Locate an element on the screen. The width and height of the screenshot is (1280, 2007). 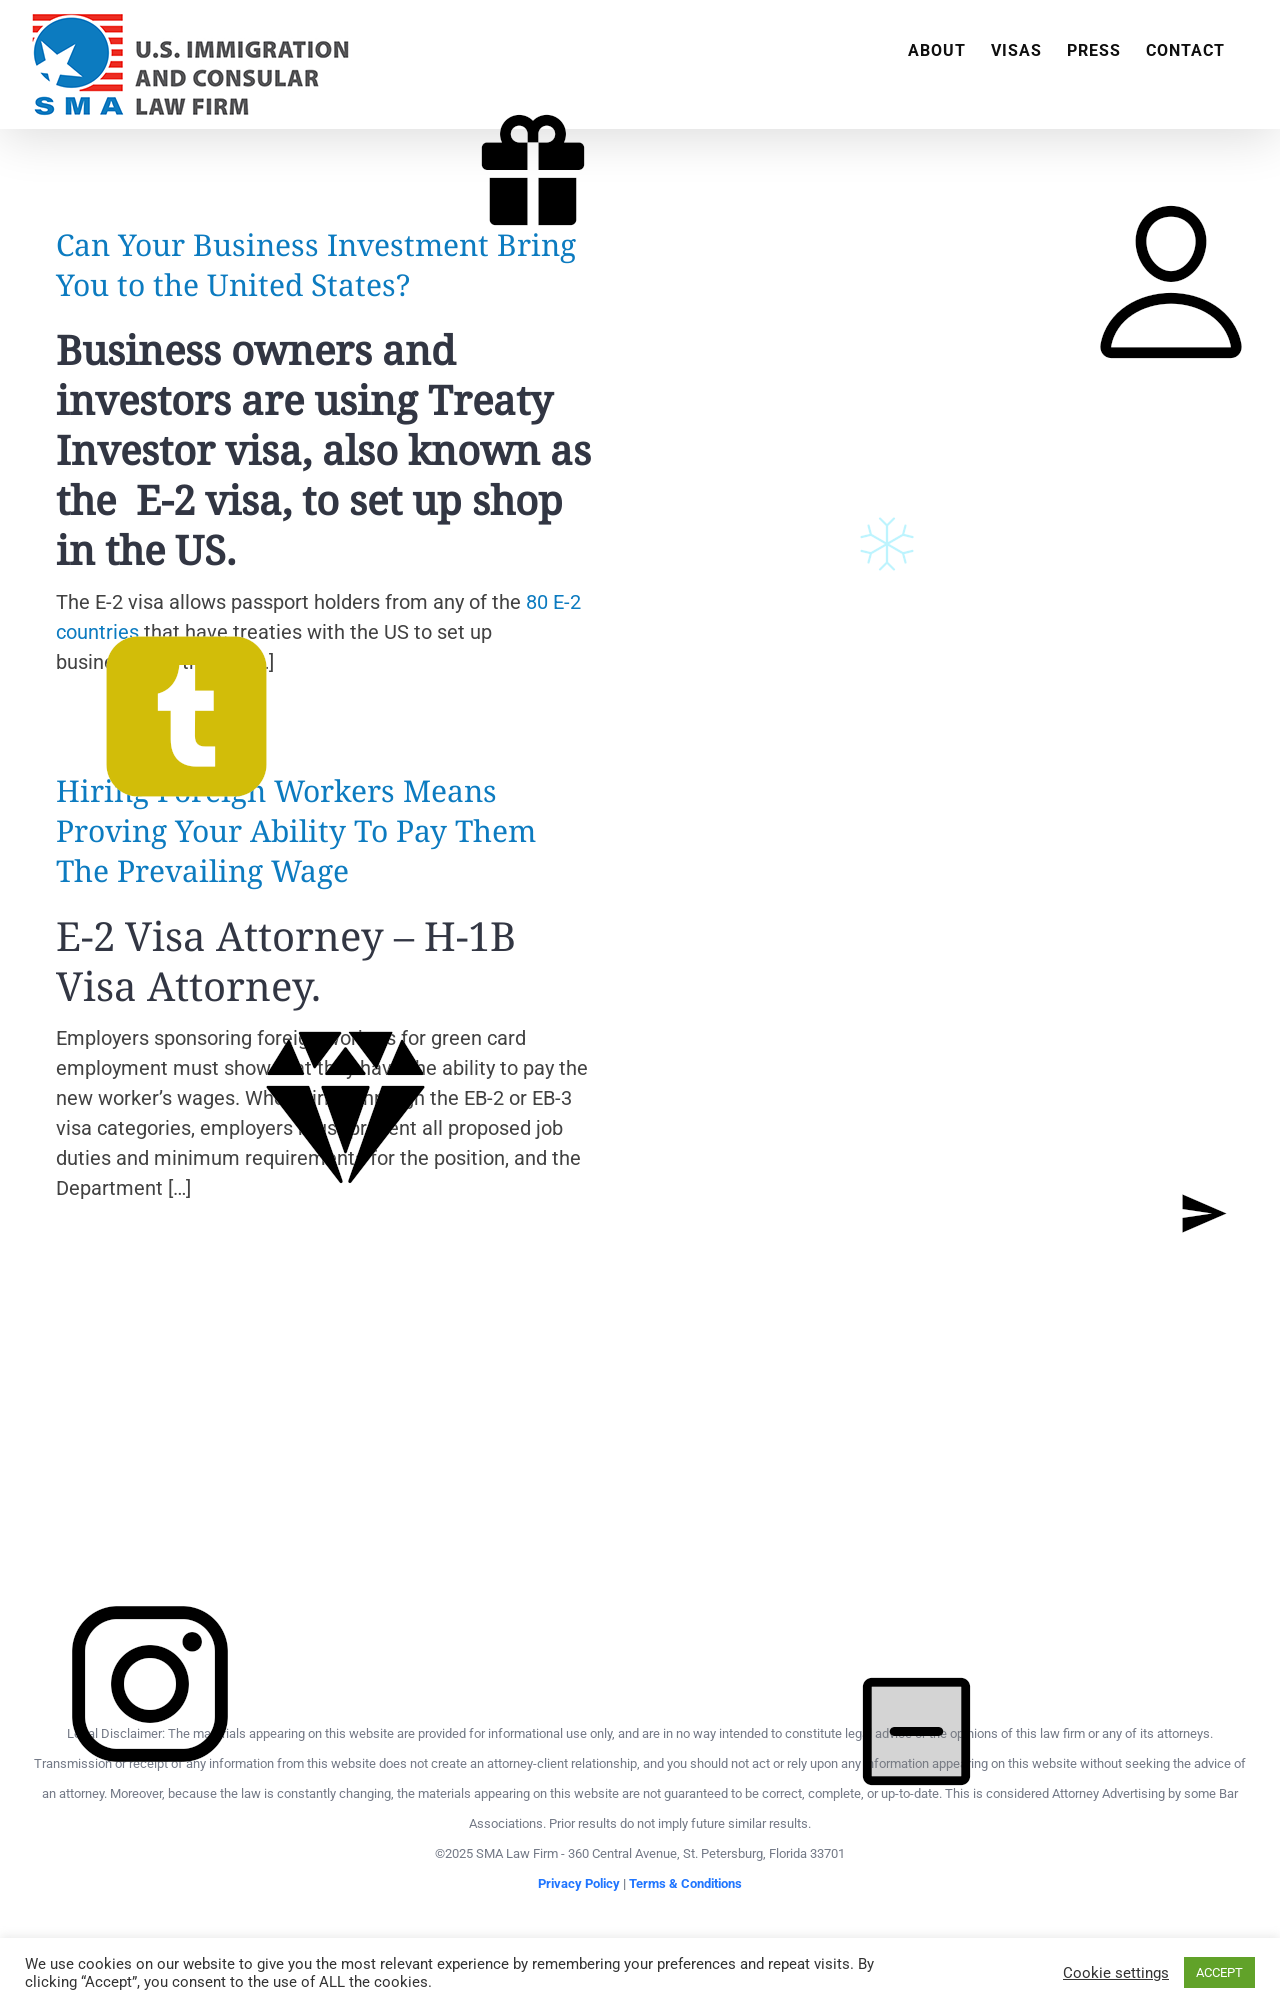
activate cooling or air conditioning mode is located at coordinates (887, 544).